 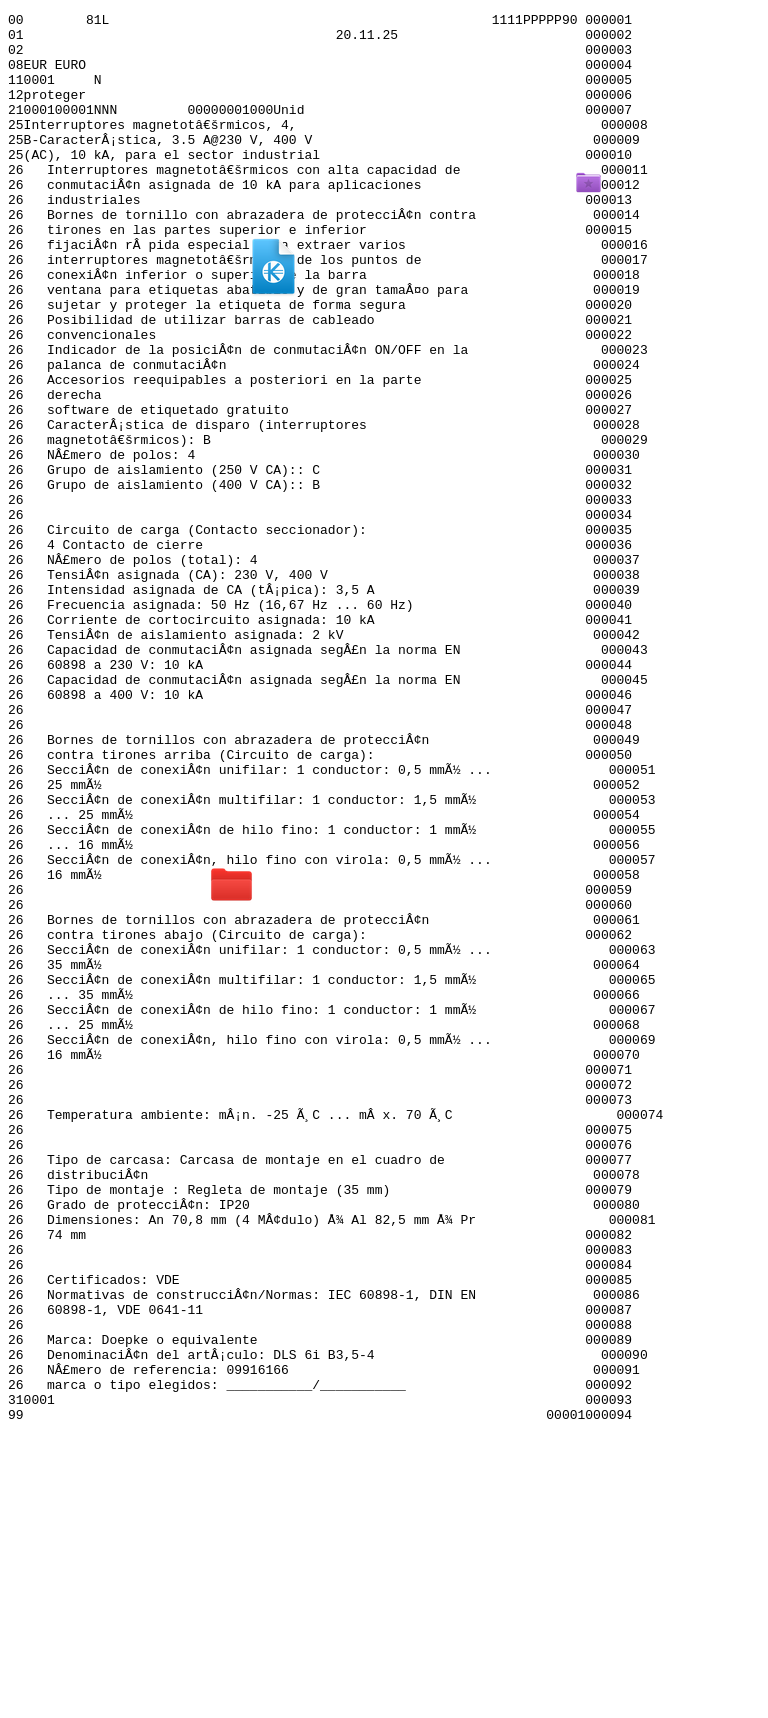 I want to click on open your bookmarked or favorite files folder, so click(x=588, y=182).